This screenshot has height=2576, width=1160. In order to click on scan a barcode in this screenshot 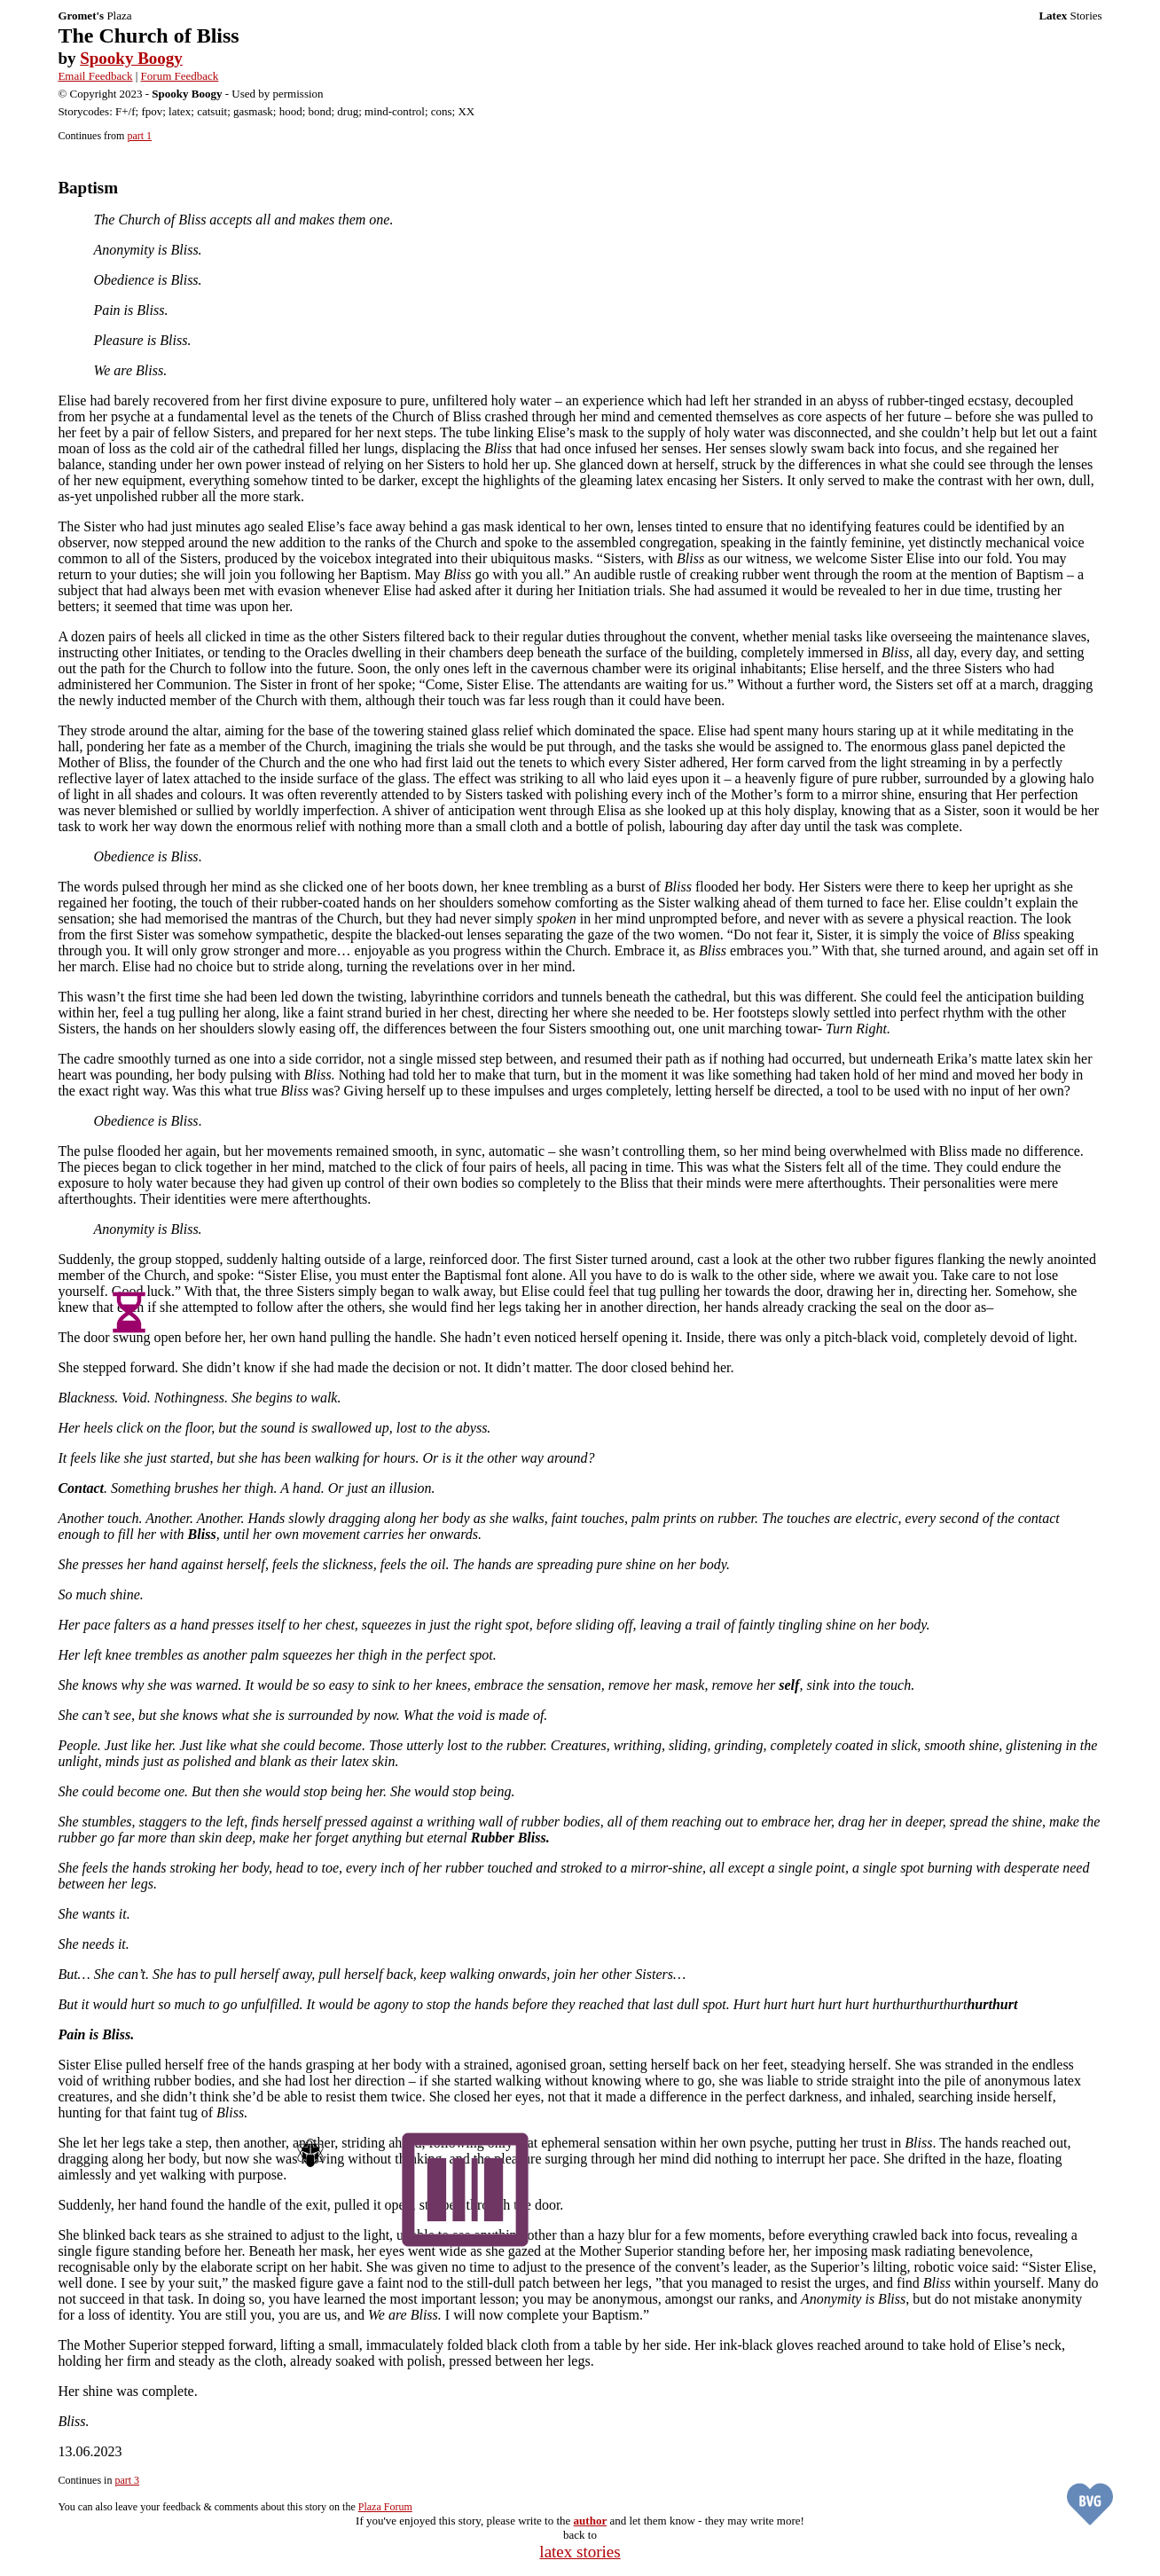, I will do `click(465, 2189)`.